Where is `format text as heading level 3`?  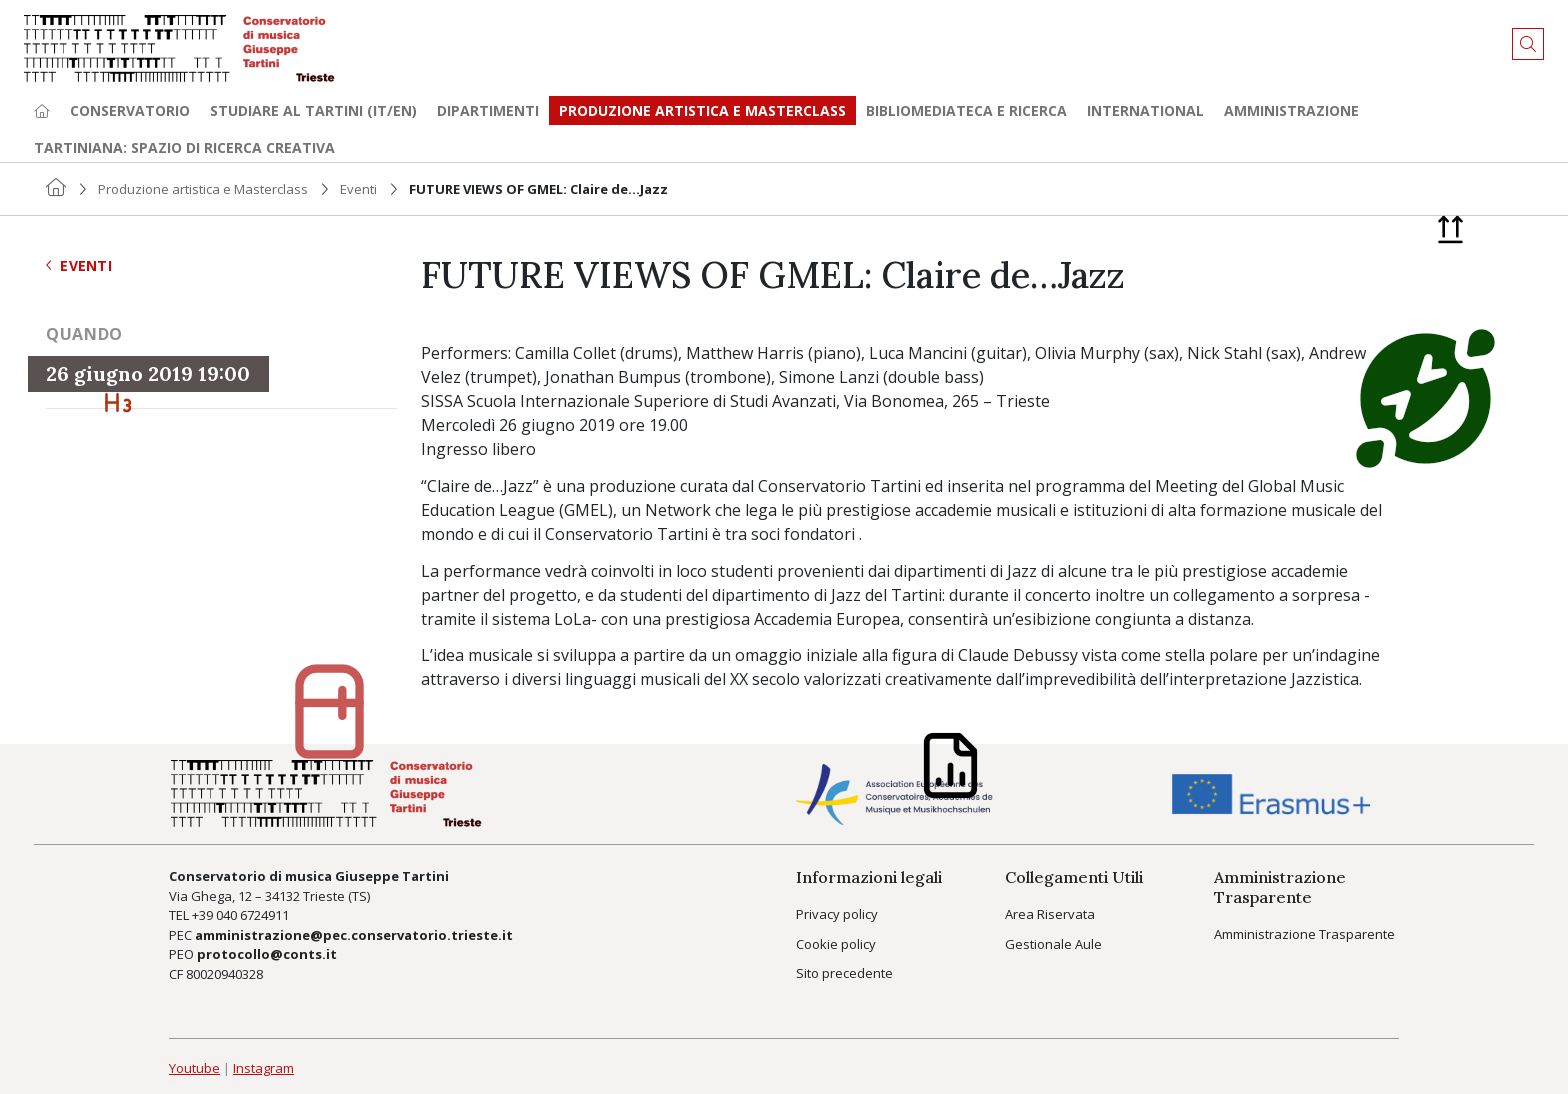 format text as heading level 3 is located at coordinates (117, 402).